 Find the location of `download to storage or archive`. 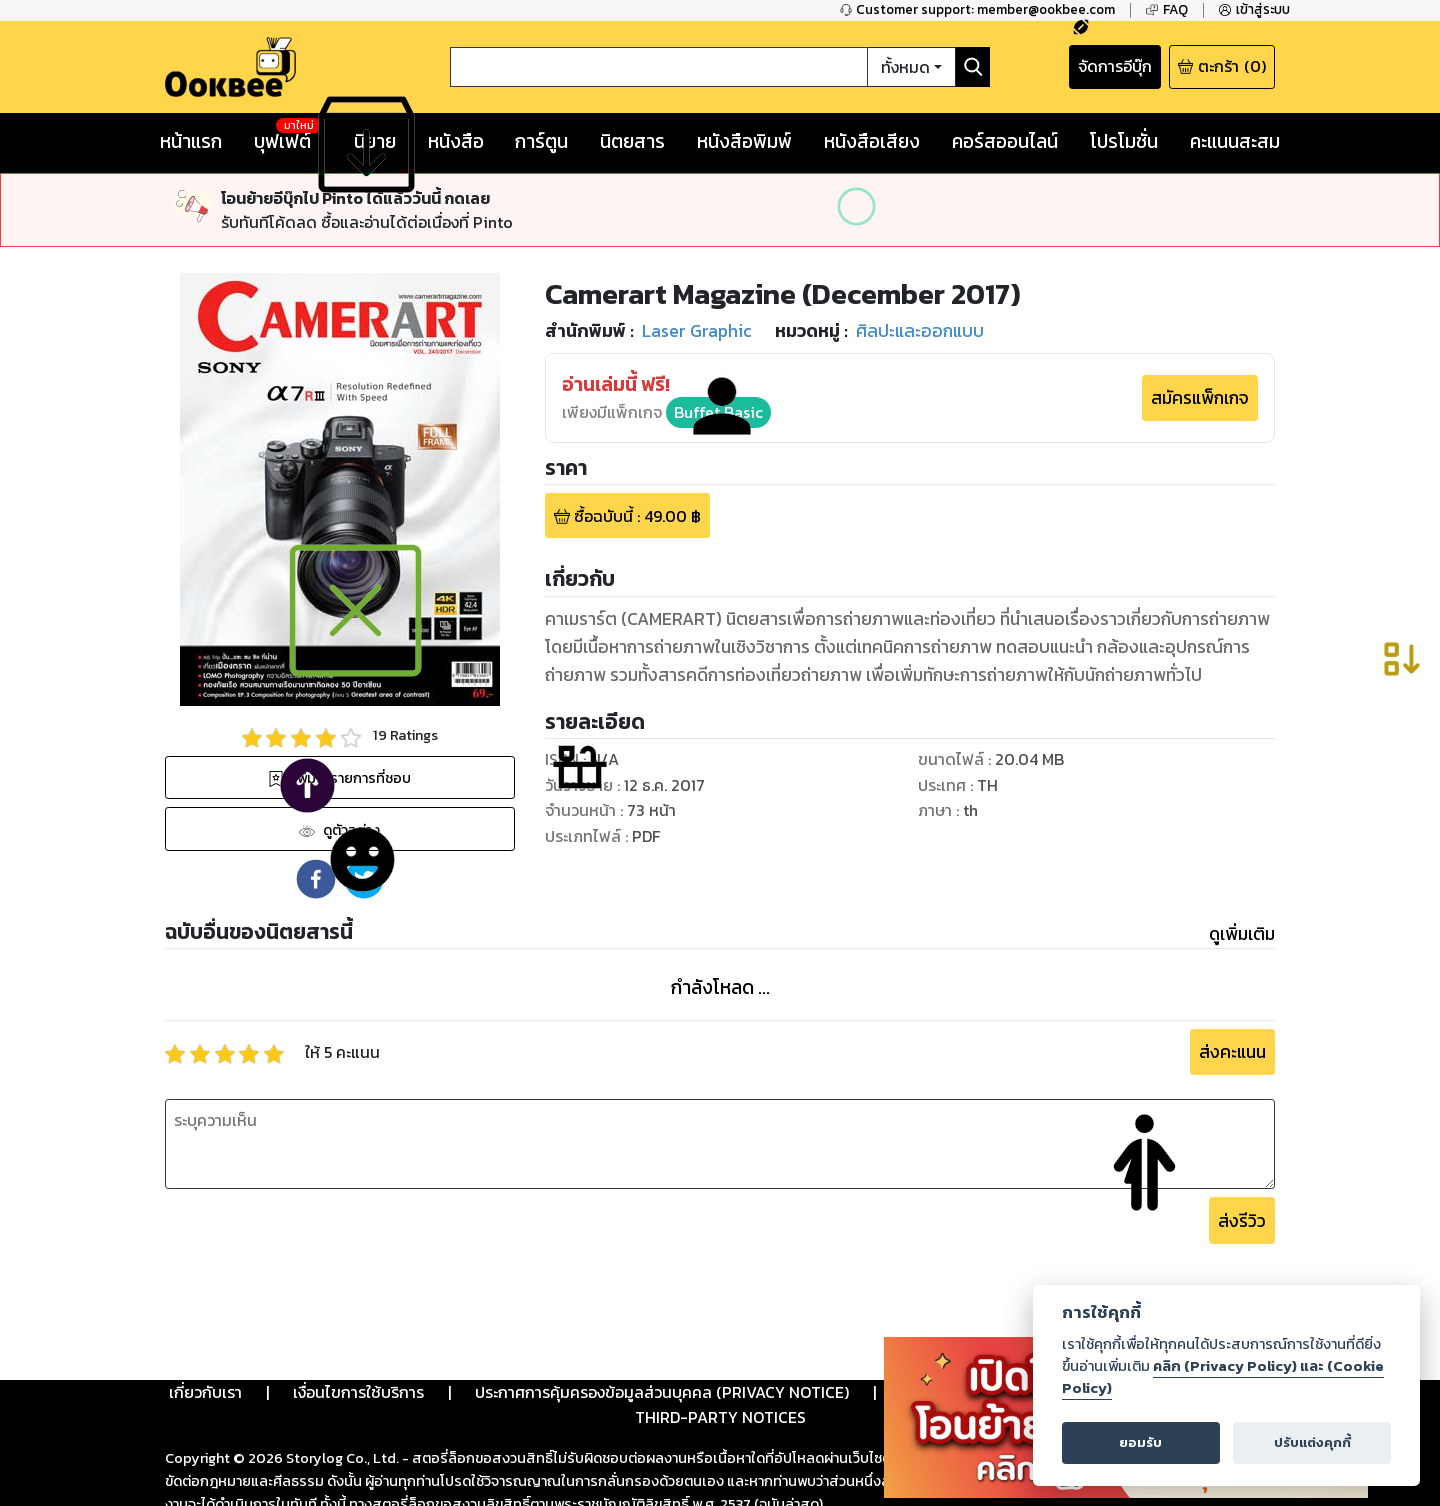

download to storage or archive is located at coordinates (366, 144).